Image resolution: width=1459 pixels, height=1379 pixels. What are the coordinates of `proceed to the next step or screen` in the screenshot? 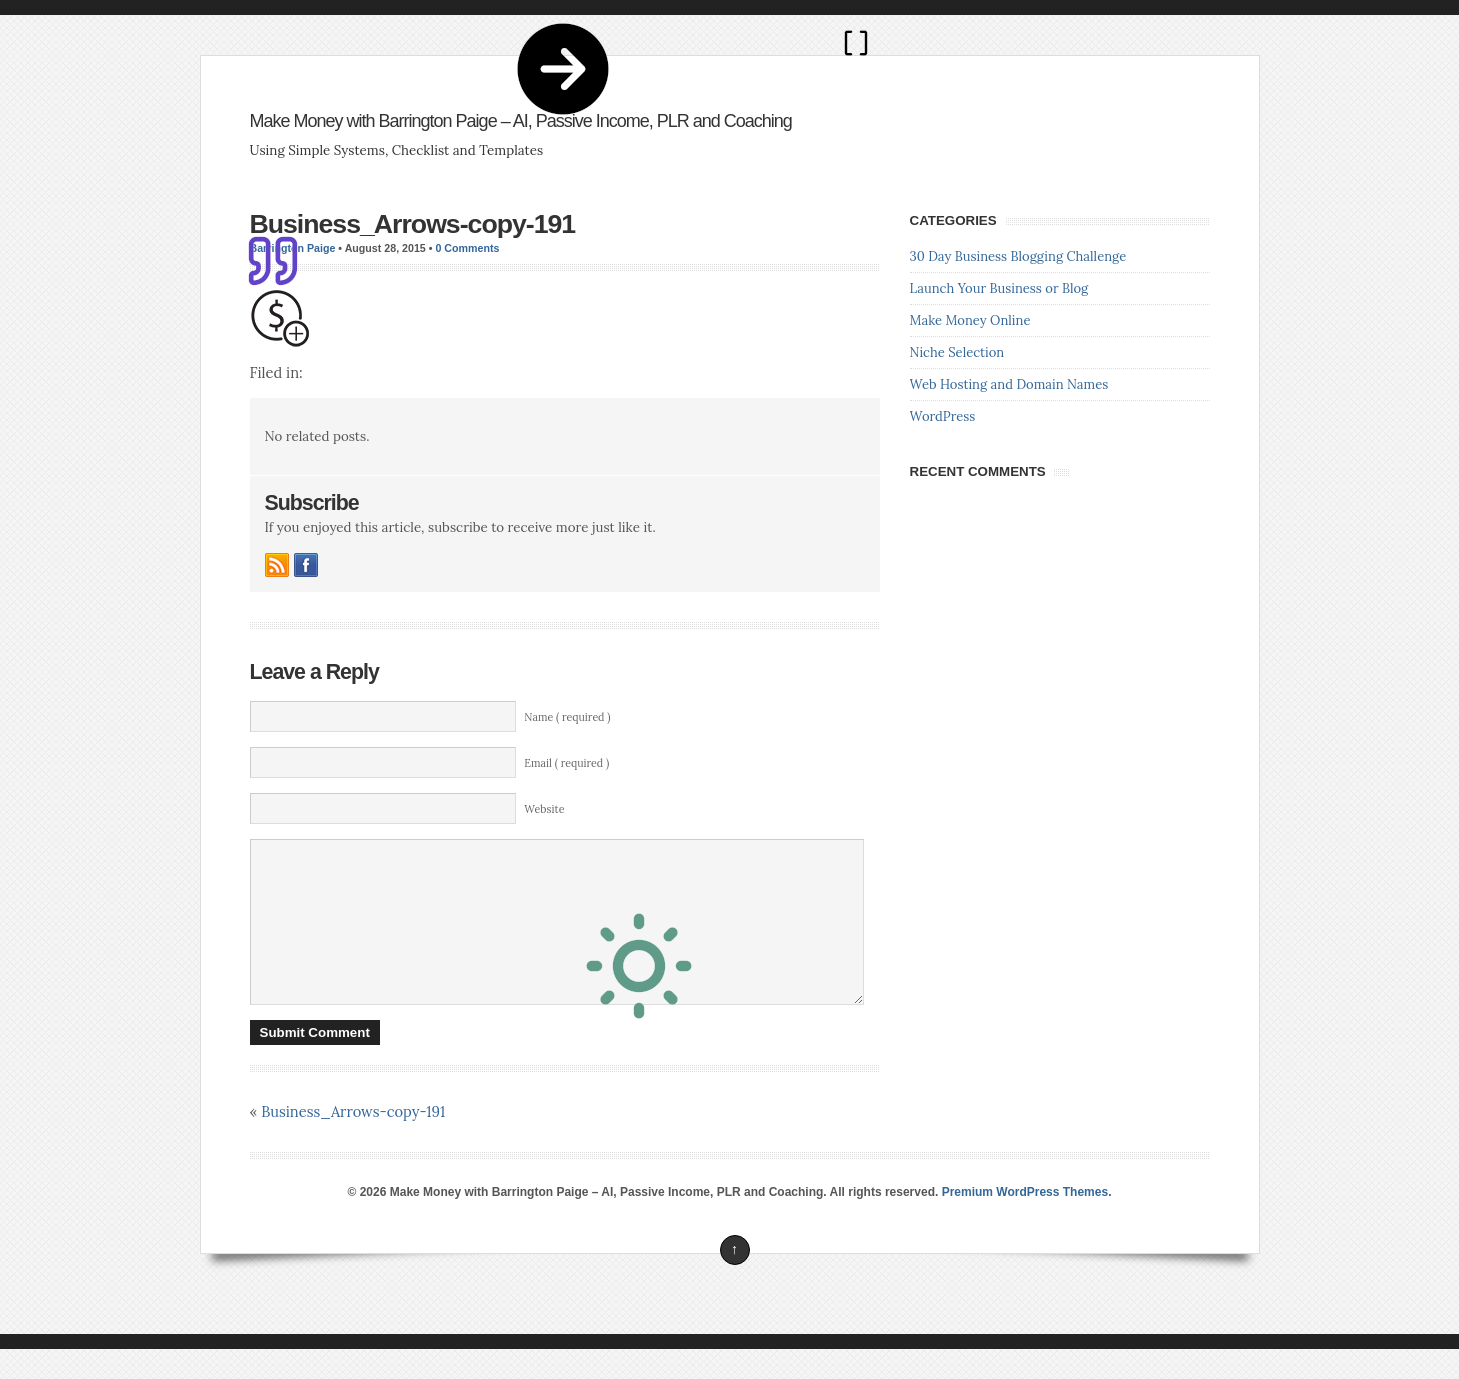 It's located at (563, 69).